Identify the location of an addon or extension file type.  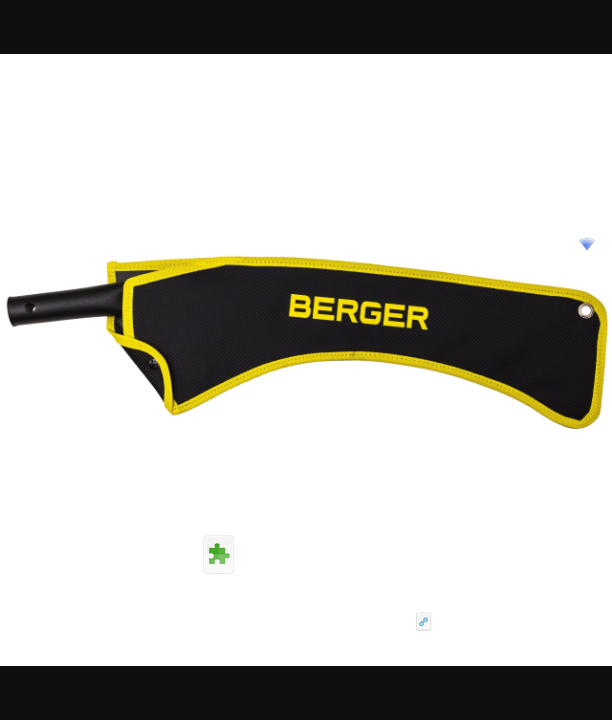
(218, 554).